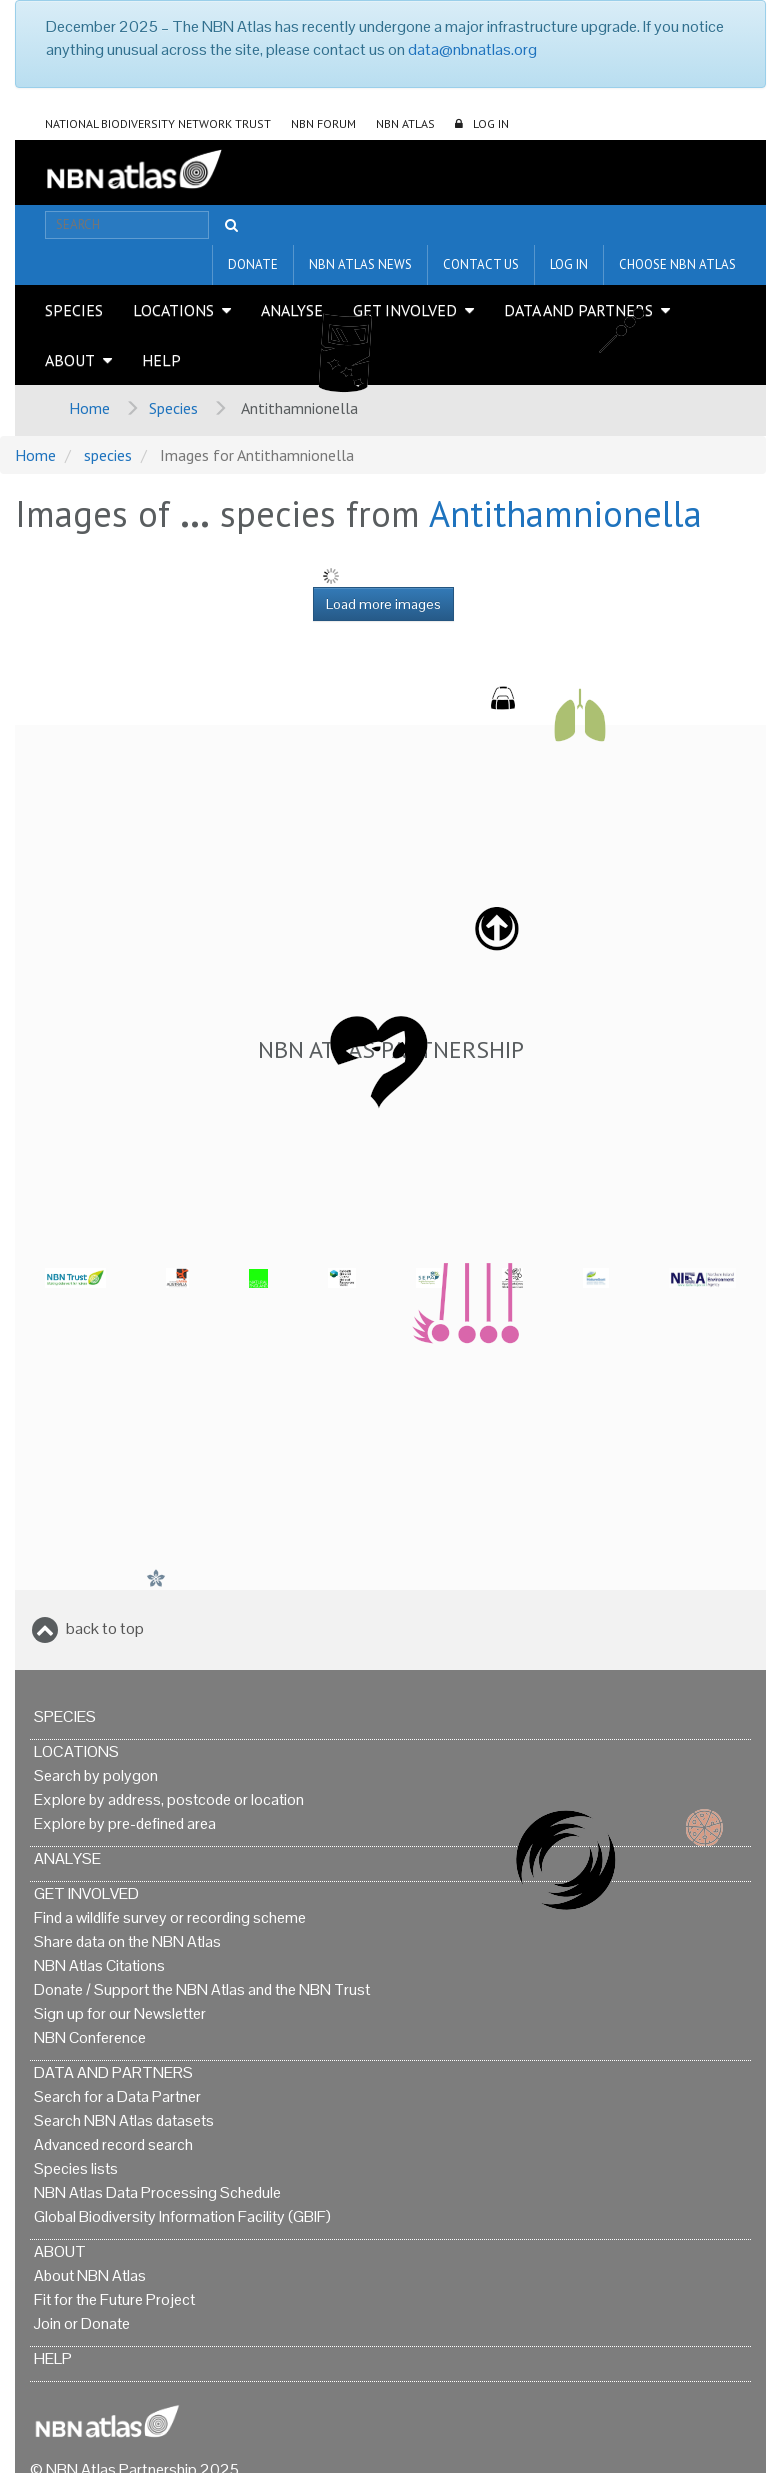 The image size is (781, 2473). What do you see at coordinates (378, 1062) in the screenshot?
I see `support animal welfare or pet rescue organizations` at bounding box center [378, 1062].